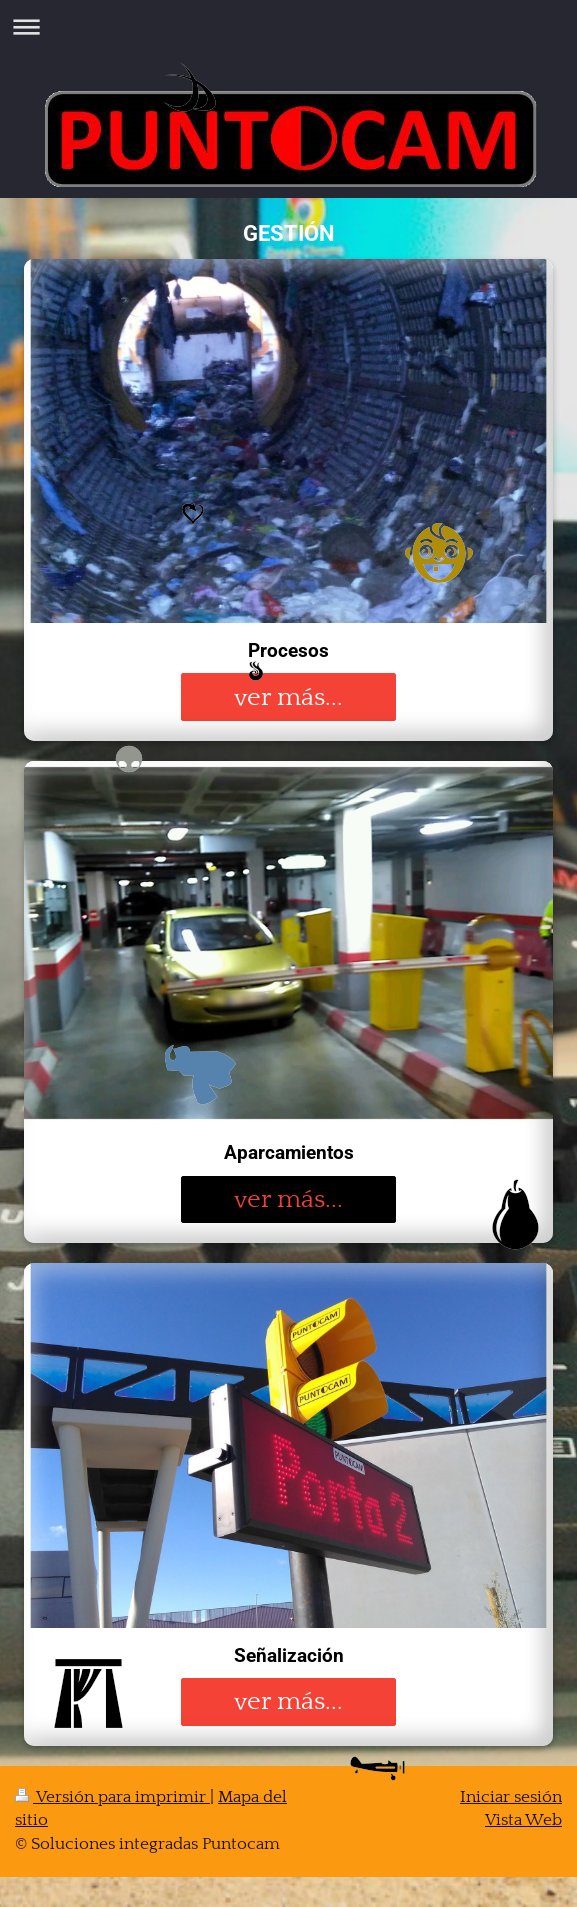  Describe the element at coordinates (256, 671) in the screenshot. I see `indicates weather effect active in game` at that location.